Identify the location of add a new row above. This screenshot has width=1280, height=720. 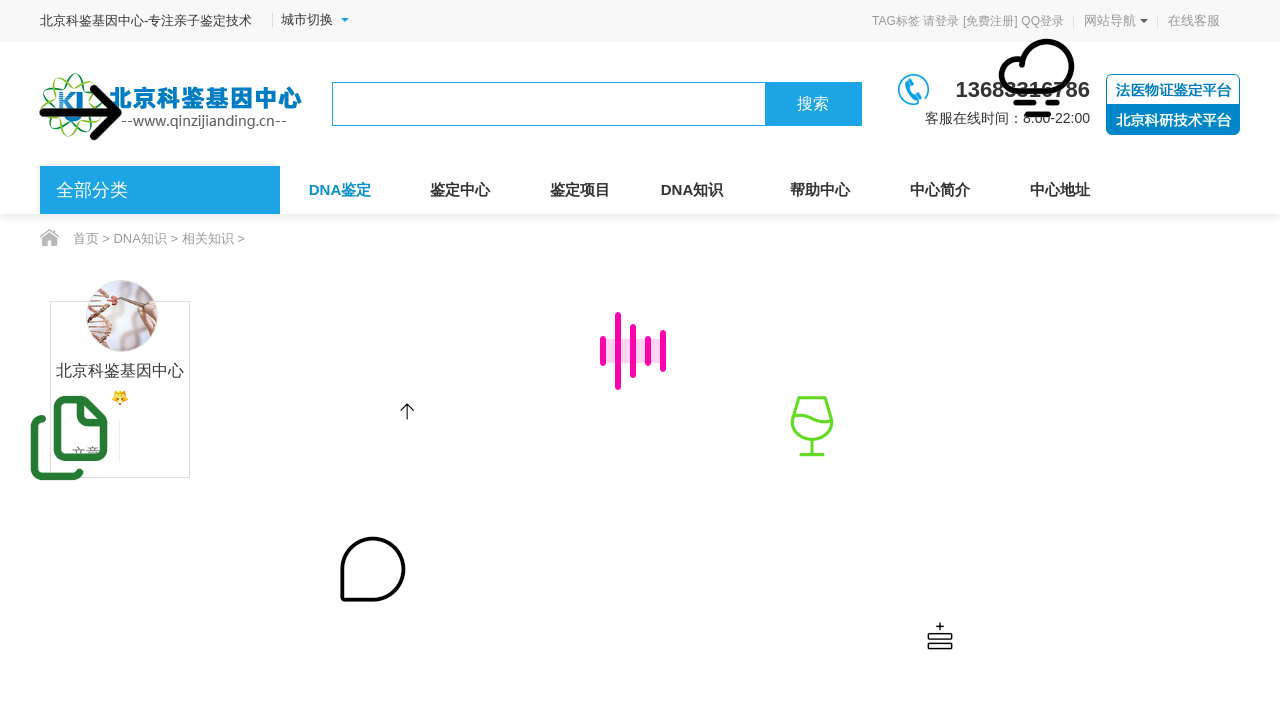
(940, 638).